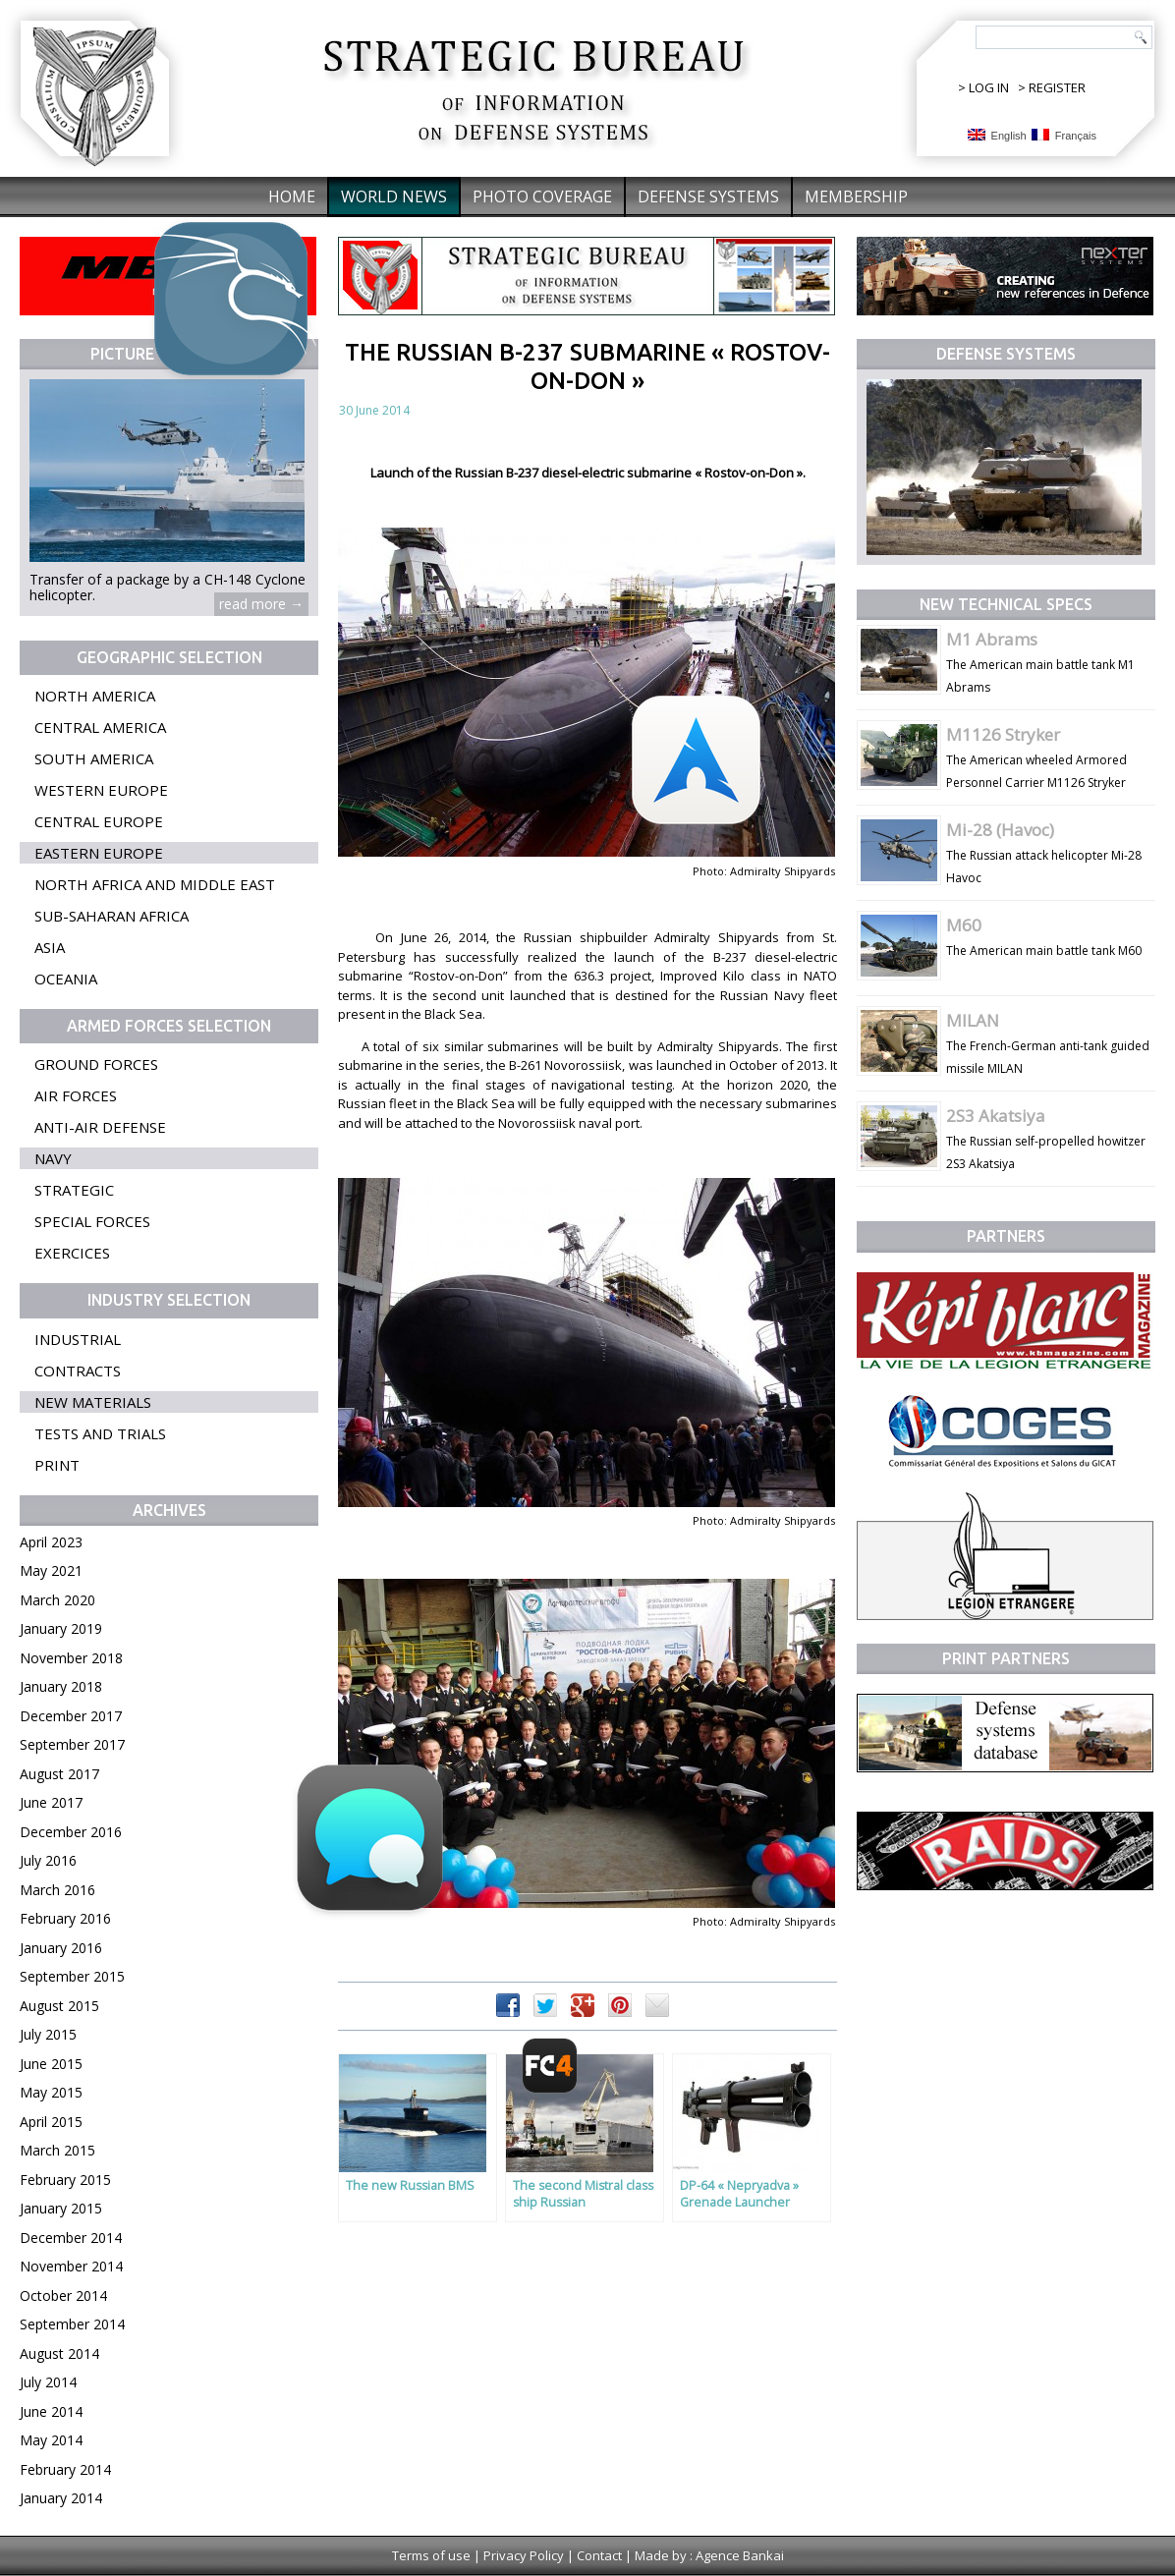 This screenshot has width=1175, height=2576. I want to click on open arch linux application, so click(696, 759).